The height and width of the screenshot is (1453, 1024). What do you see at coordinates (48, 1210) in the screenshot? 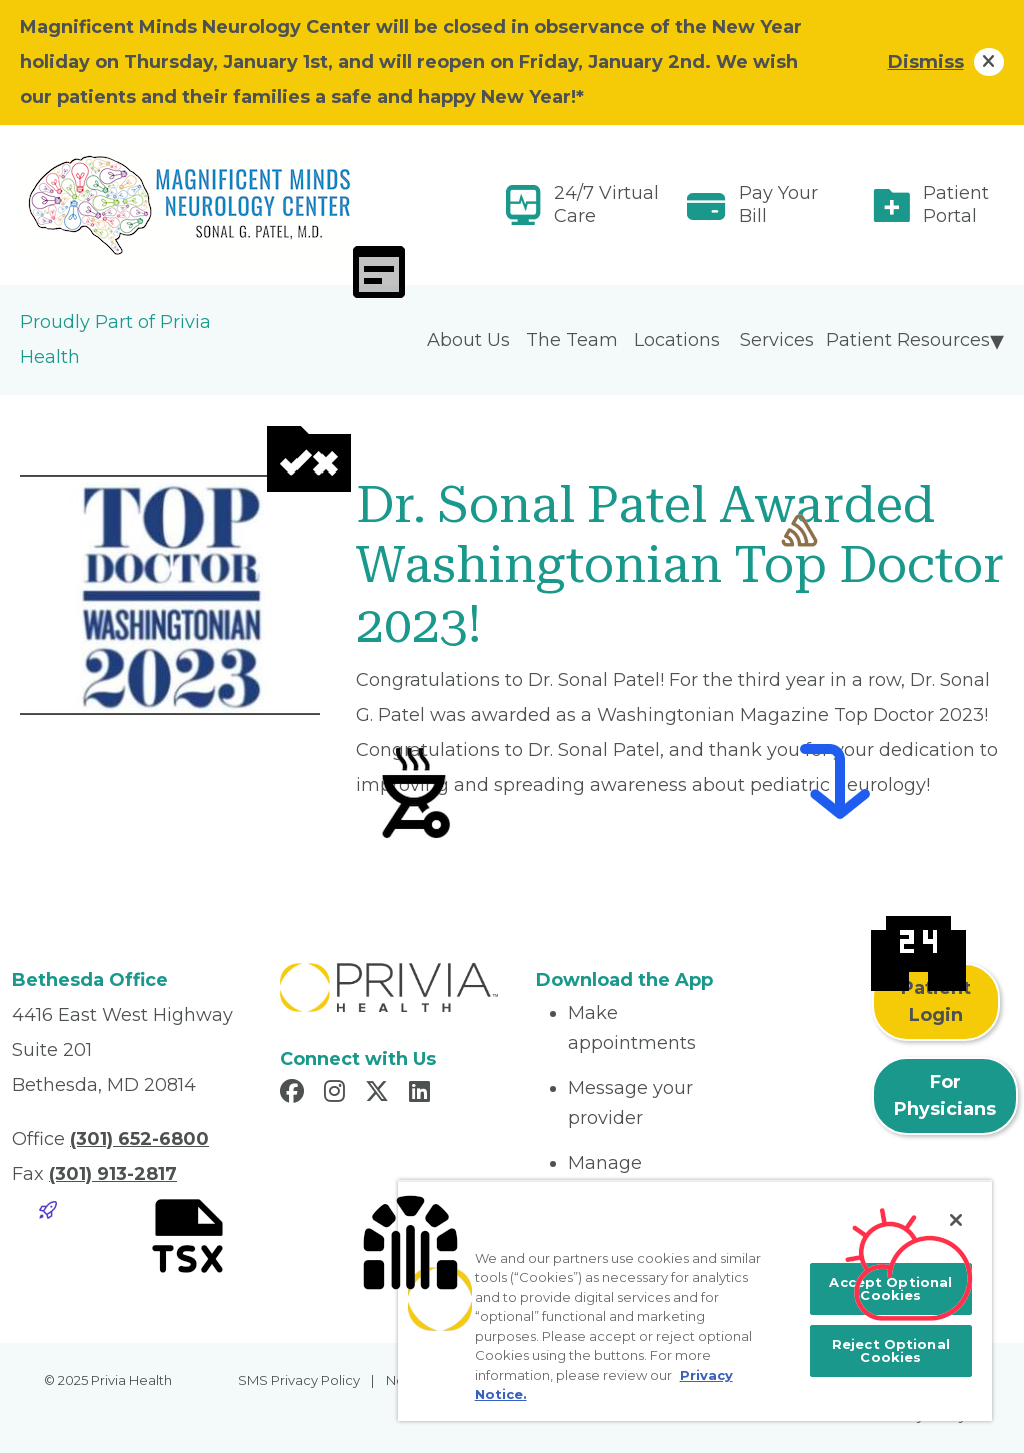
I see `launch or deploy a project` at bounding box center [48, 1210].